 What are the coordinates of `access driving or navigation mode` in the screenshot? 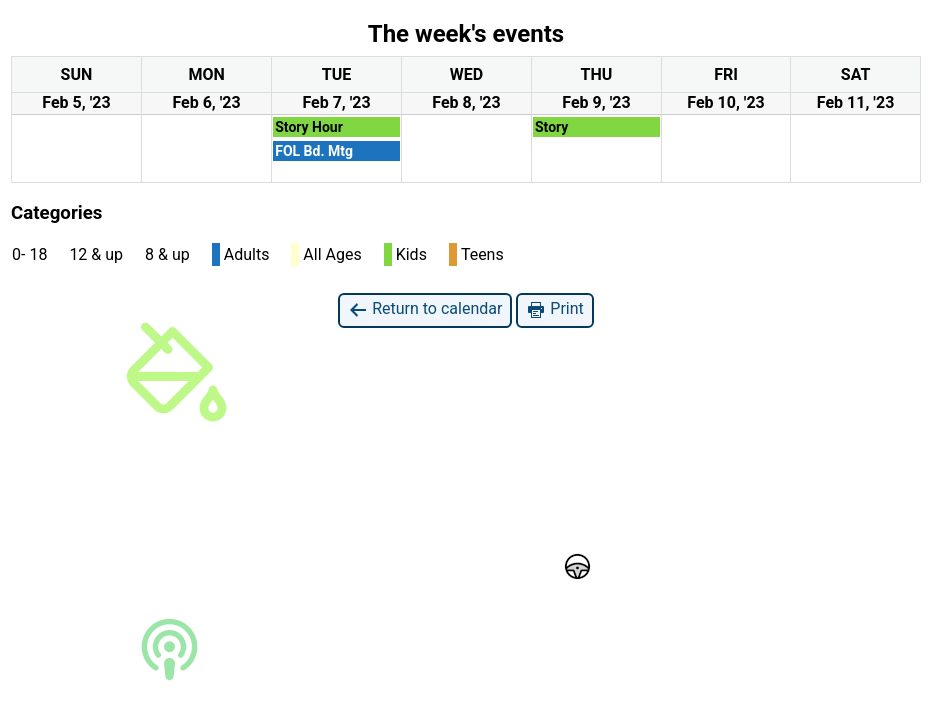 It's located at (577, 566).